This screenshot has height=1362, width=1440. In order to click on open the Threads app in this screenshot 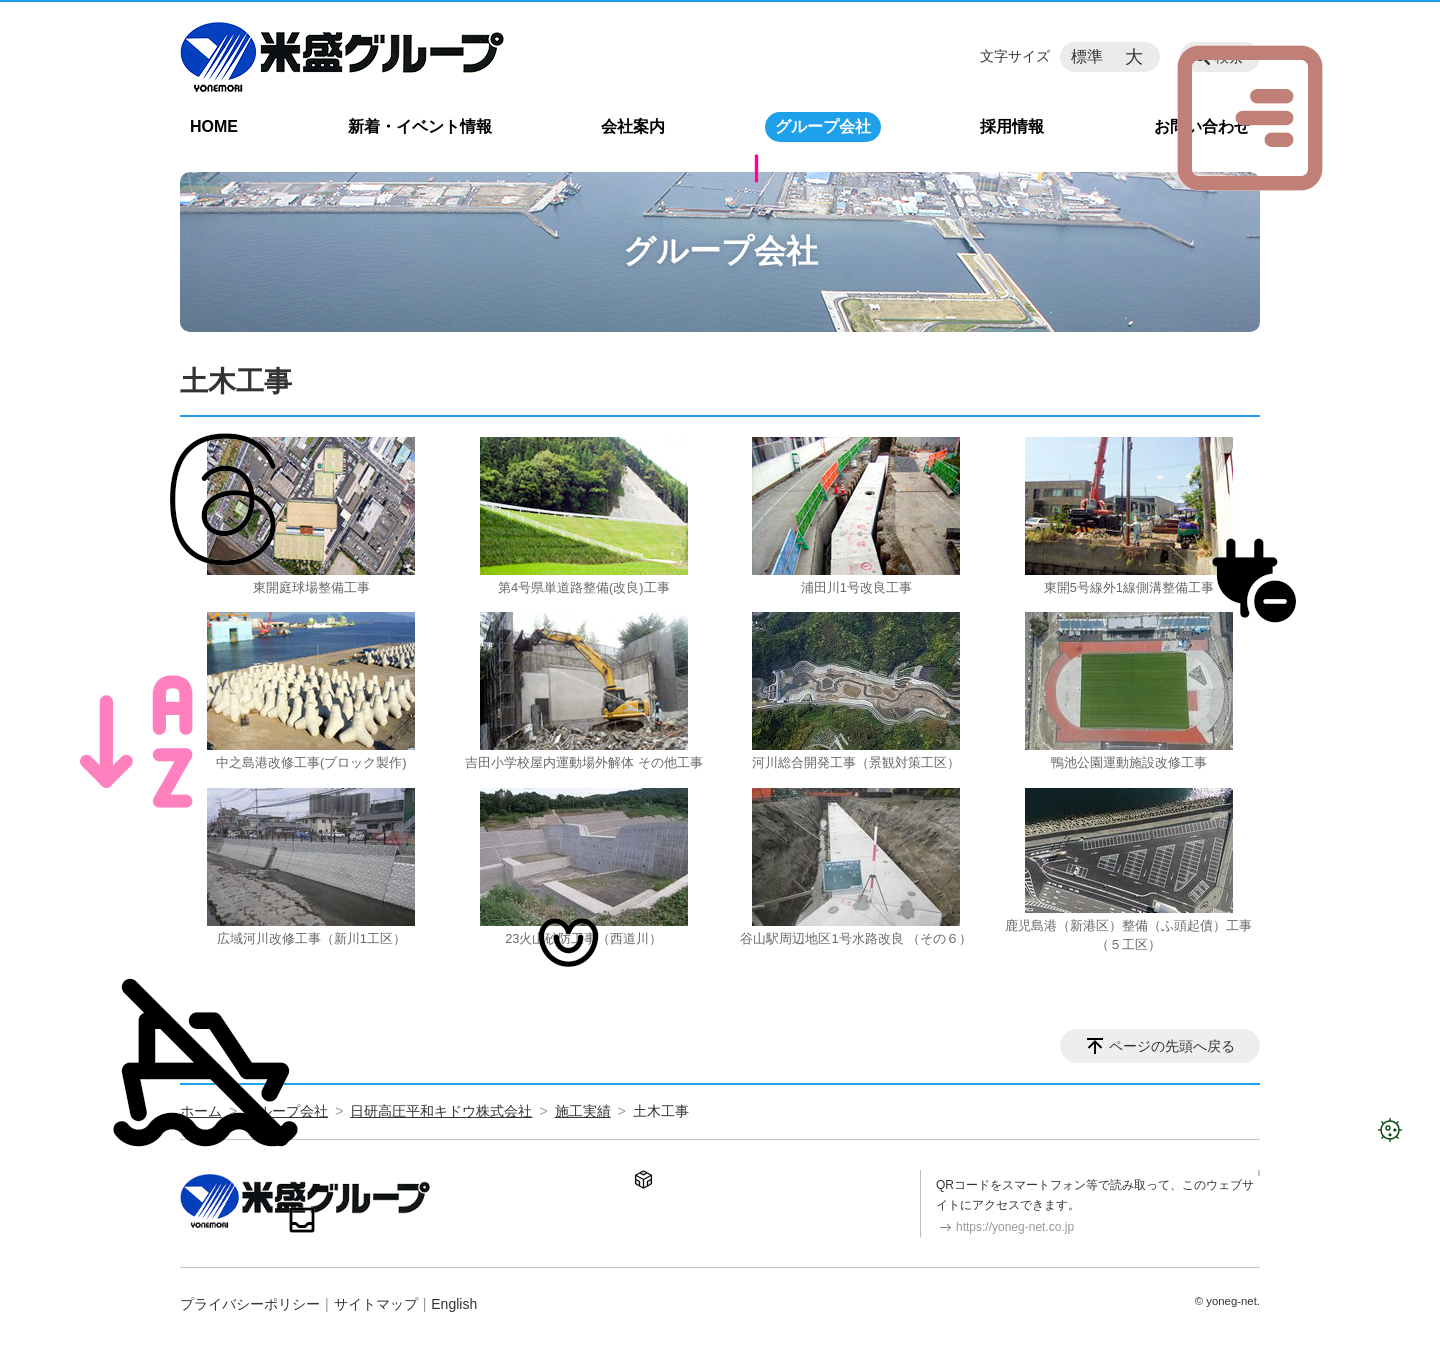, I will do `click(225, 499)`.